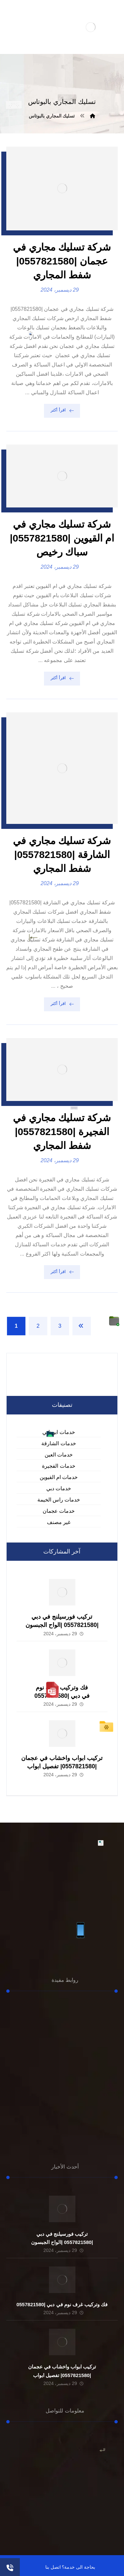 The image size is (124, 2576). What do you see at coordinates (106, 1727) in the screenshot?
I see `open folder settings or configuration options` at bounding box center [106, 1727].